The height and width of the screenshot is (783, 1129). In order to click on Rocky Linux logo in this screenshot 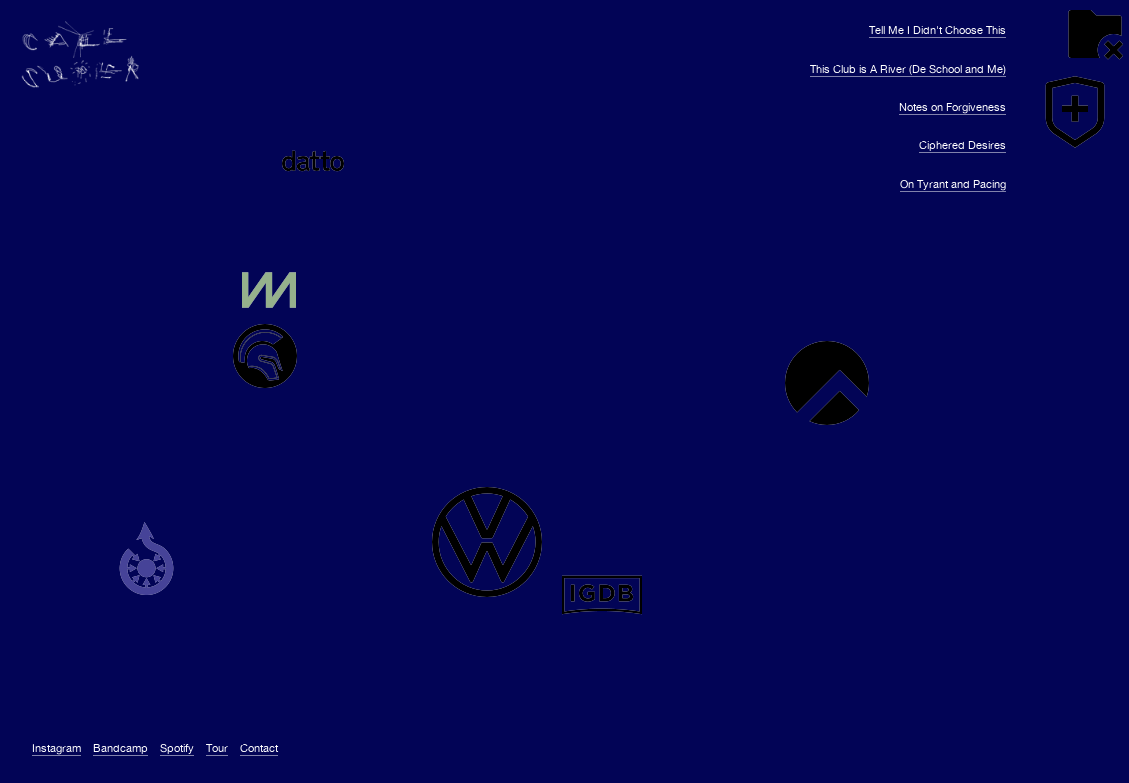, I will do `click(827, 383)`.